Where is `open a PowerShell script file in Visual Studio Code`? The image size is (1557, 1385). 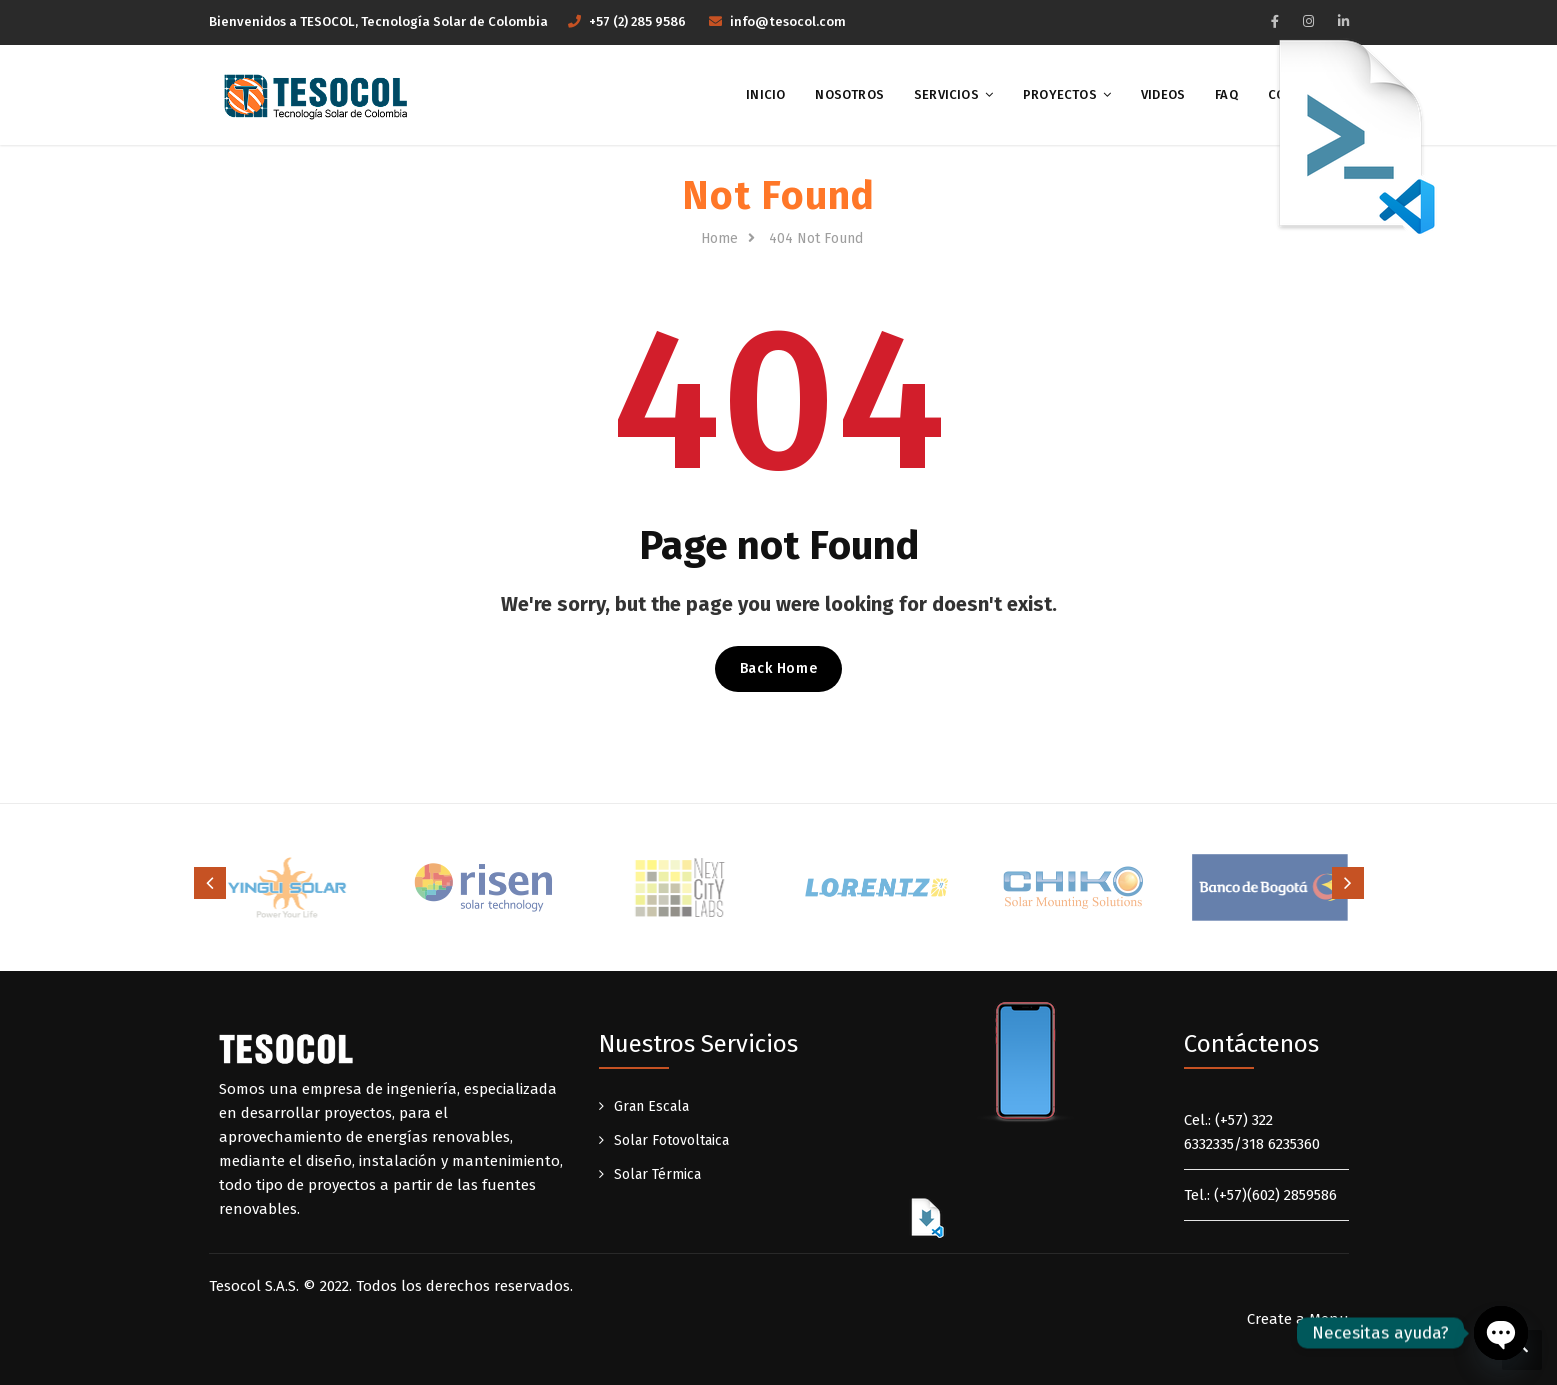 open a PowerShell script file in Visual Studio Code is located at coordinates (1350, 137).